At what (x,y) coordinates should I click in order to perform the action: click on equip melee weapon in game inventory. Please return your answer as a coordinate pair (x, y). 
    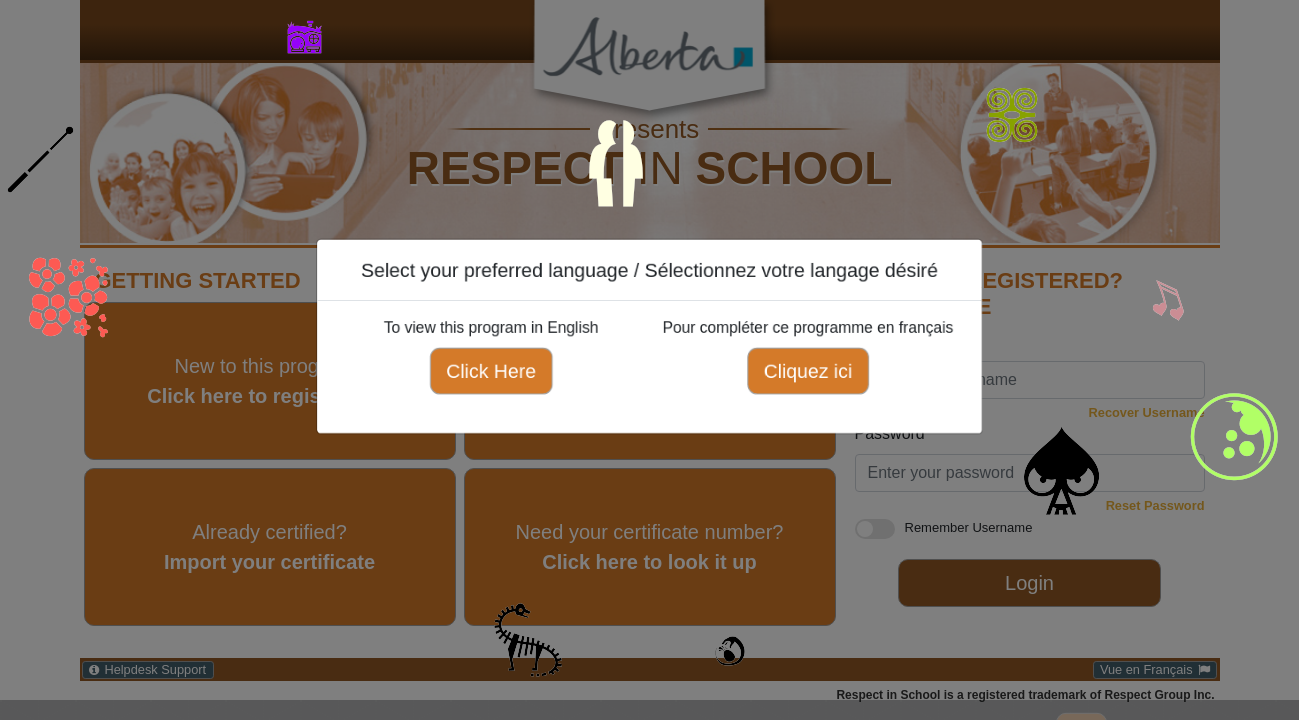
    Looking at the image, I should click on (40, 159).